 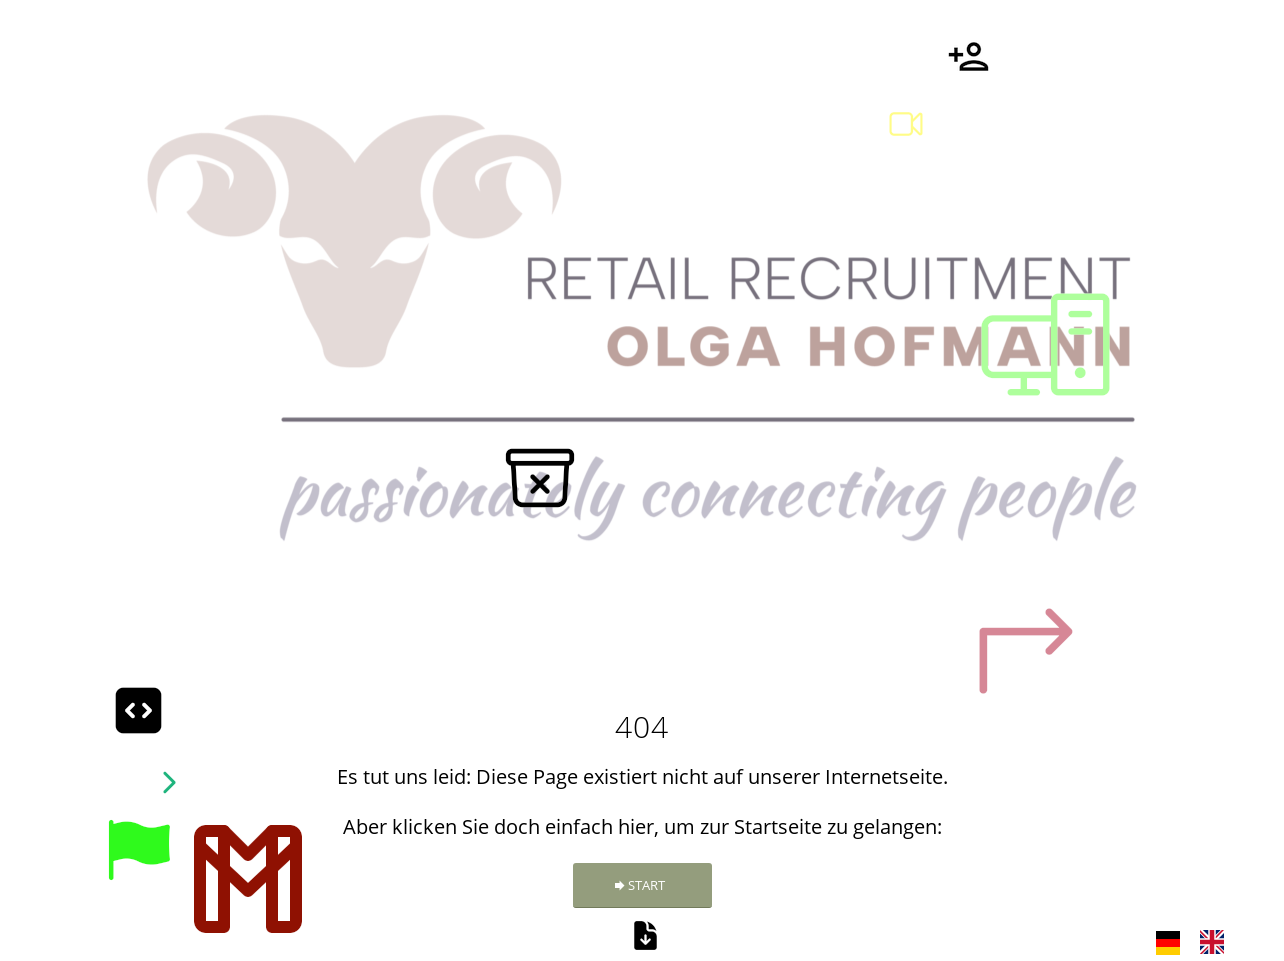 What do you see at coordinates (540, 478) in the screenshot?
I see `remove item from archive` at bounding box center [540, 478].